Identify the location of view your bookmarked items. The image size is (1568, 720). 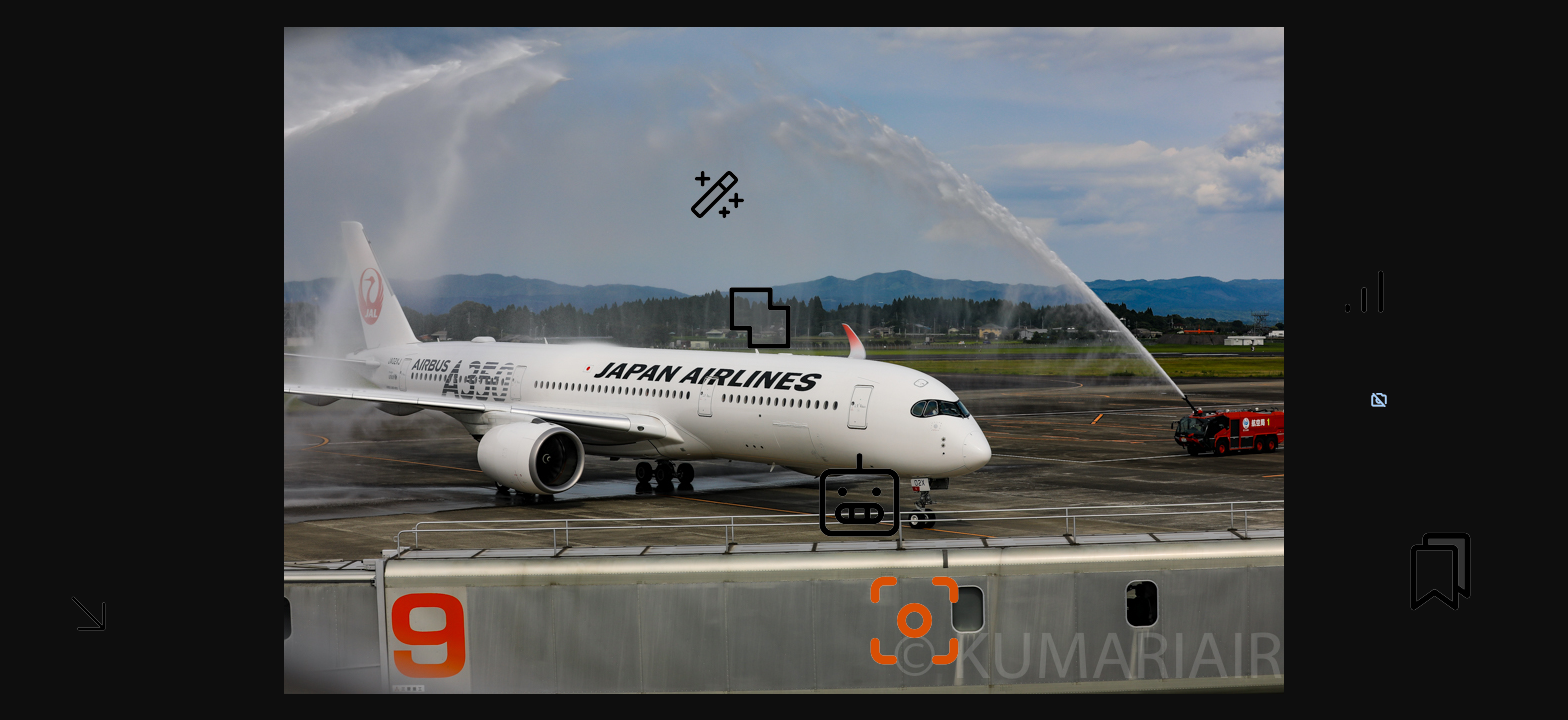
(1440, 571).